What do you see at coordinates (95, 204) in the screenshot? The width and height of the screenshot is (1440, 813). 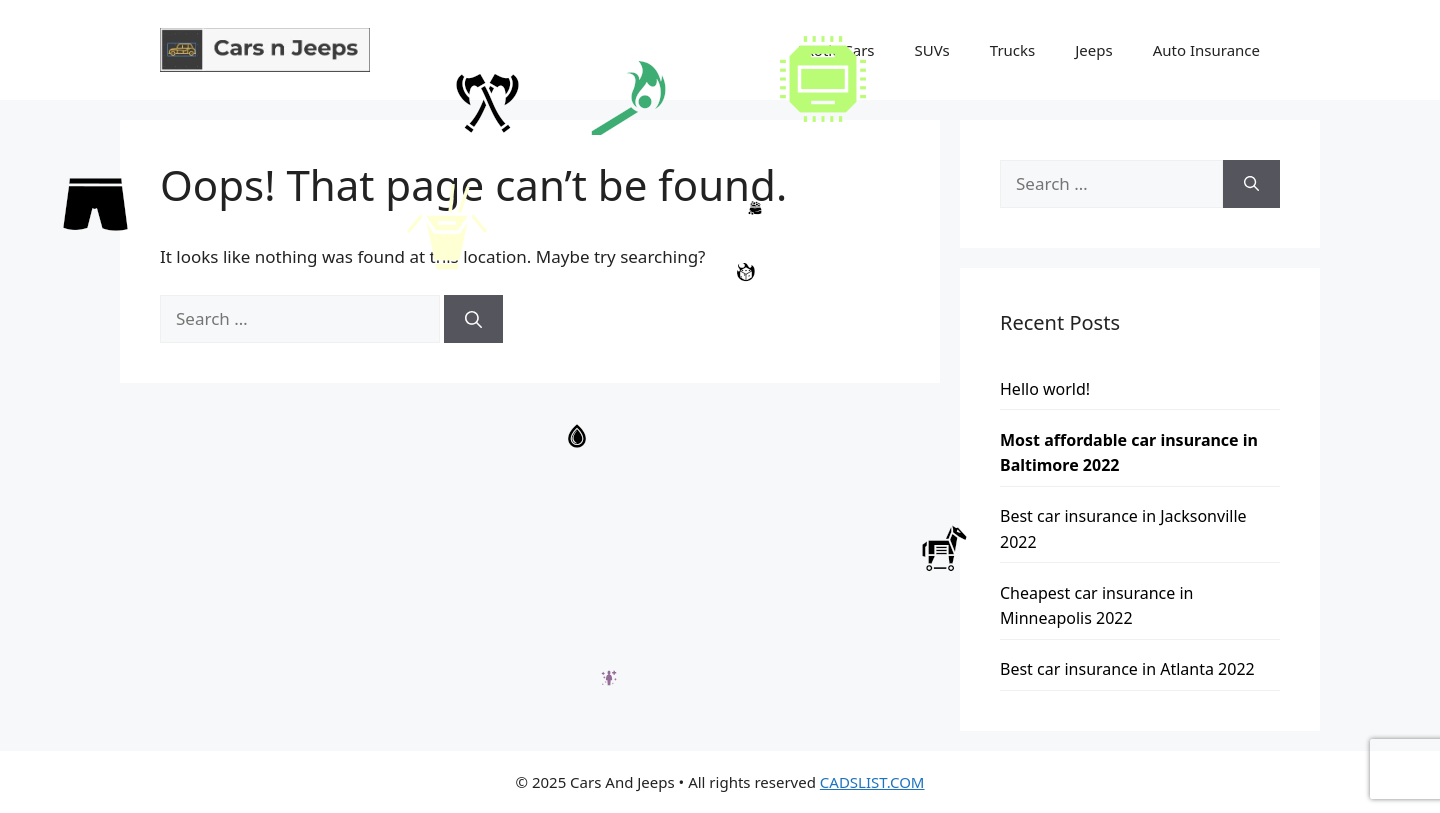 I see `select underwear or shorts in a clothing game` at bounding box center [95, 204].